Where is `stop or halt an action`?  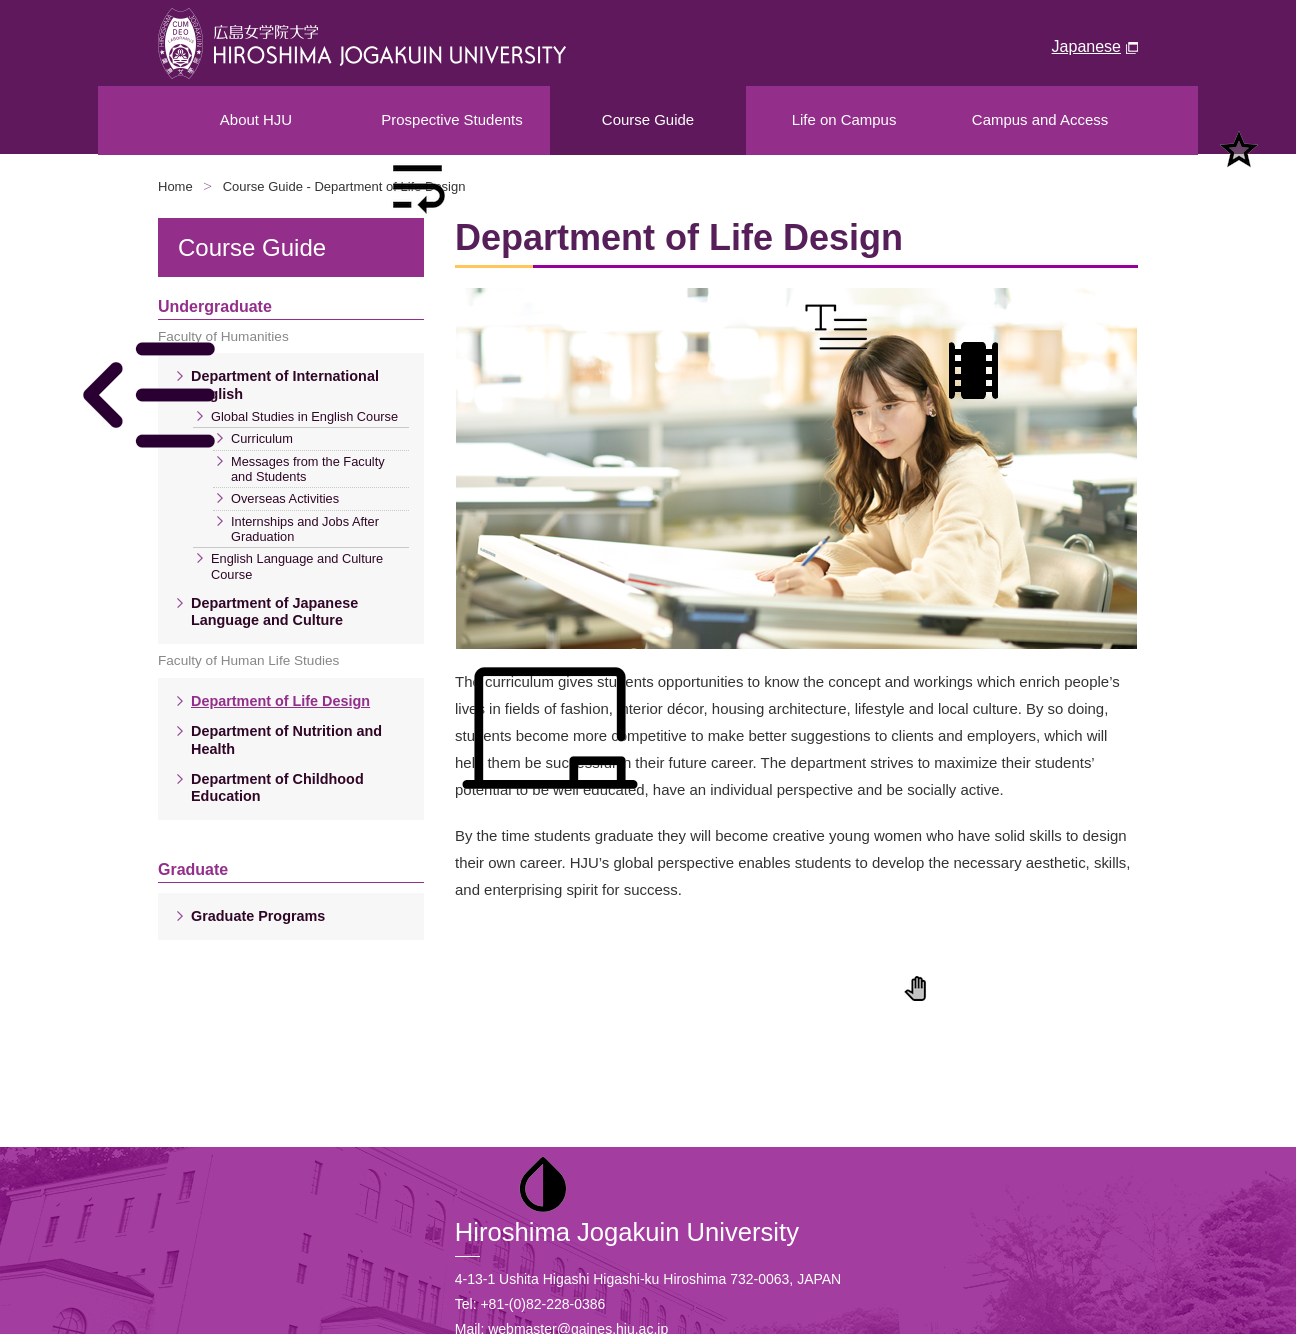 stop or halt an action is located at coordinates (915, 988).